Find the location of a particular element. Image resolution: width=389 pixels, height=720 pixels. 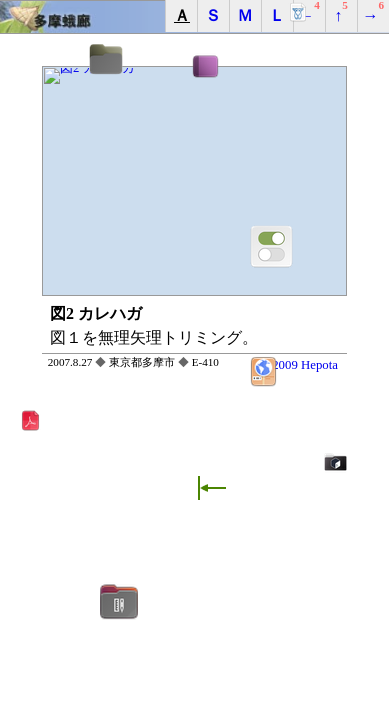

access your templates folder is located at coordinates (119, 601).